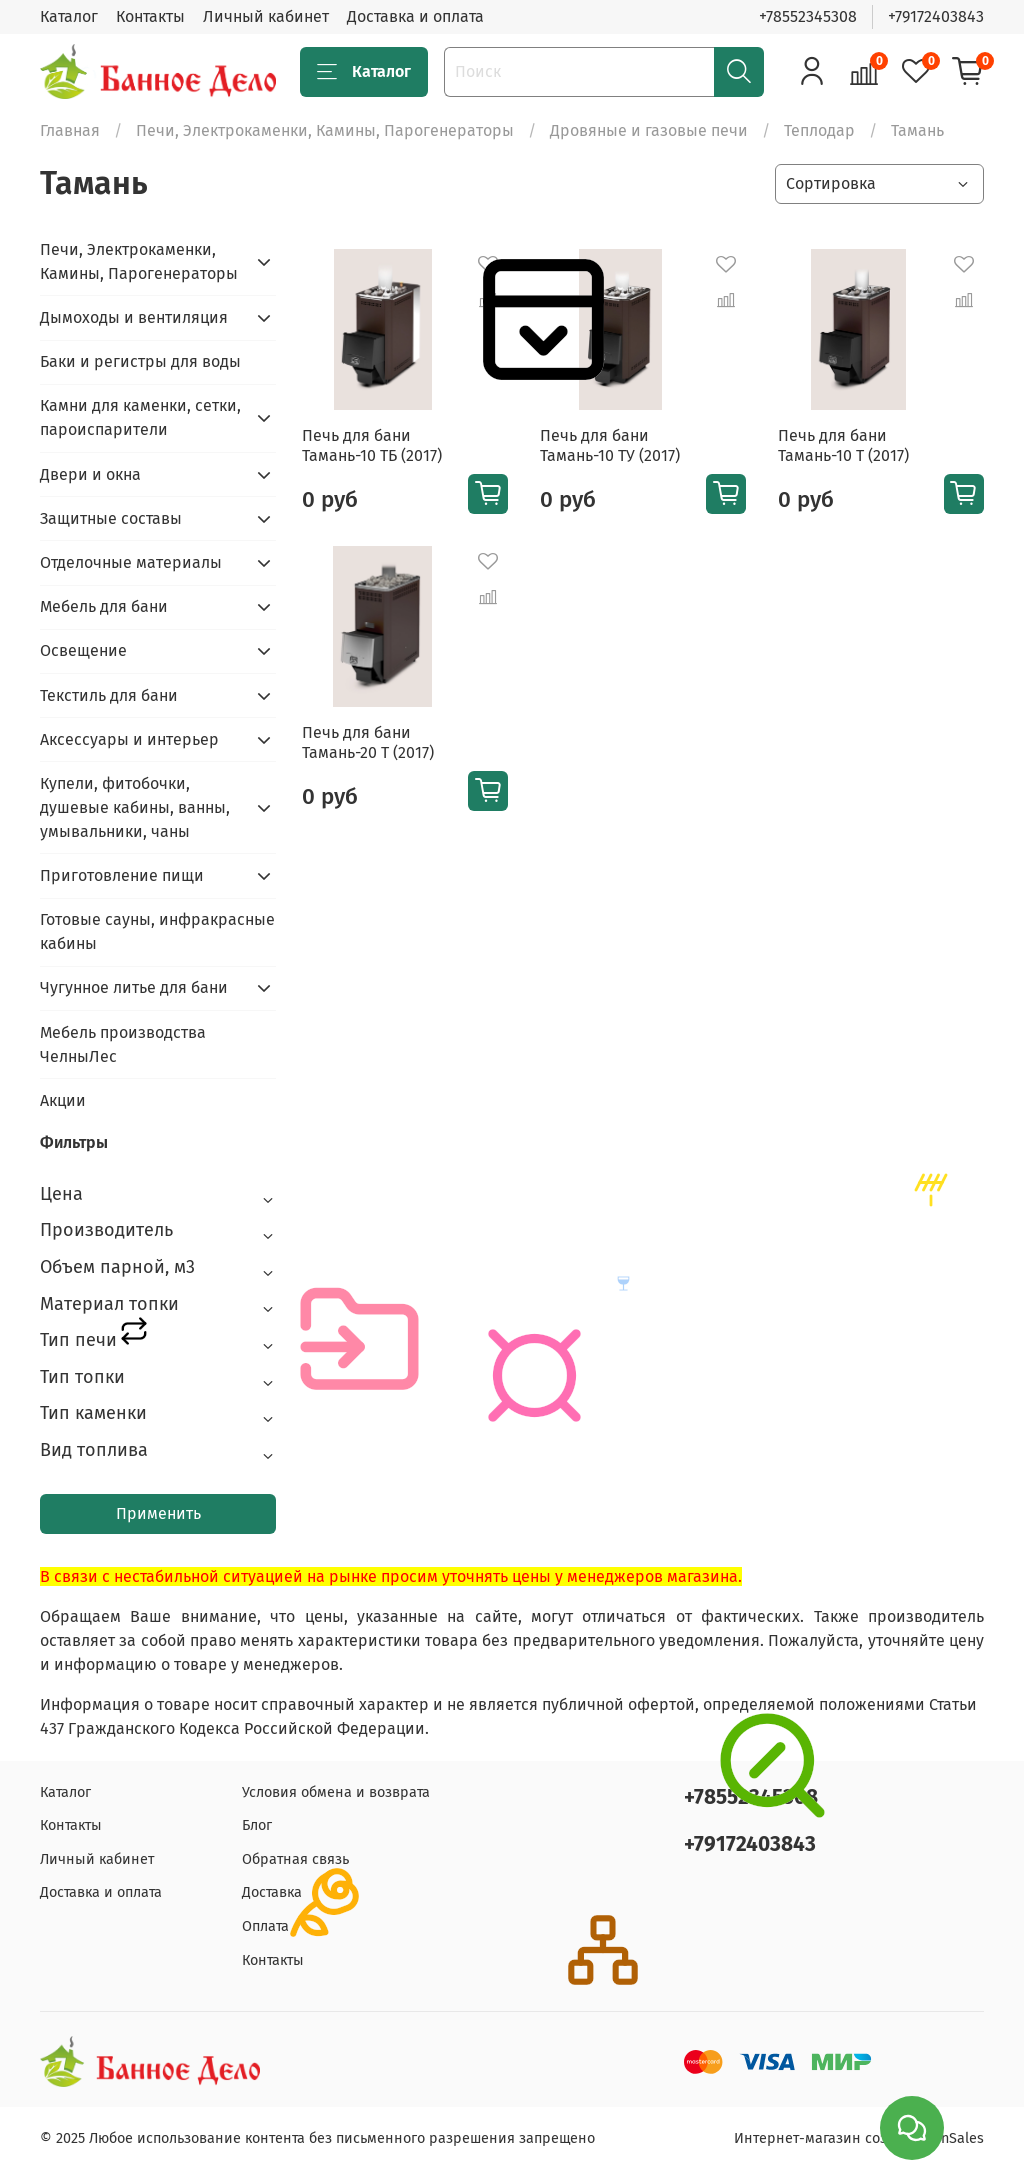  I want to click on indicates wireless signal or broadcast status, so click(931, 1190).